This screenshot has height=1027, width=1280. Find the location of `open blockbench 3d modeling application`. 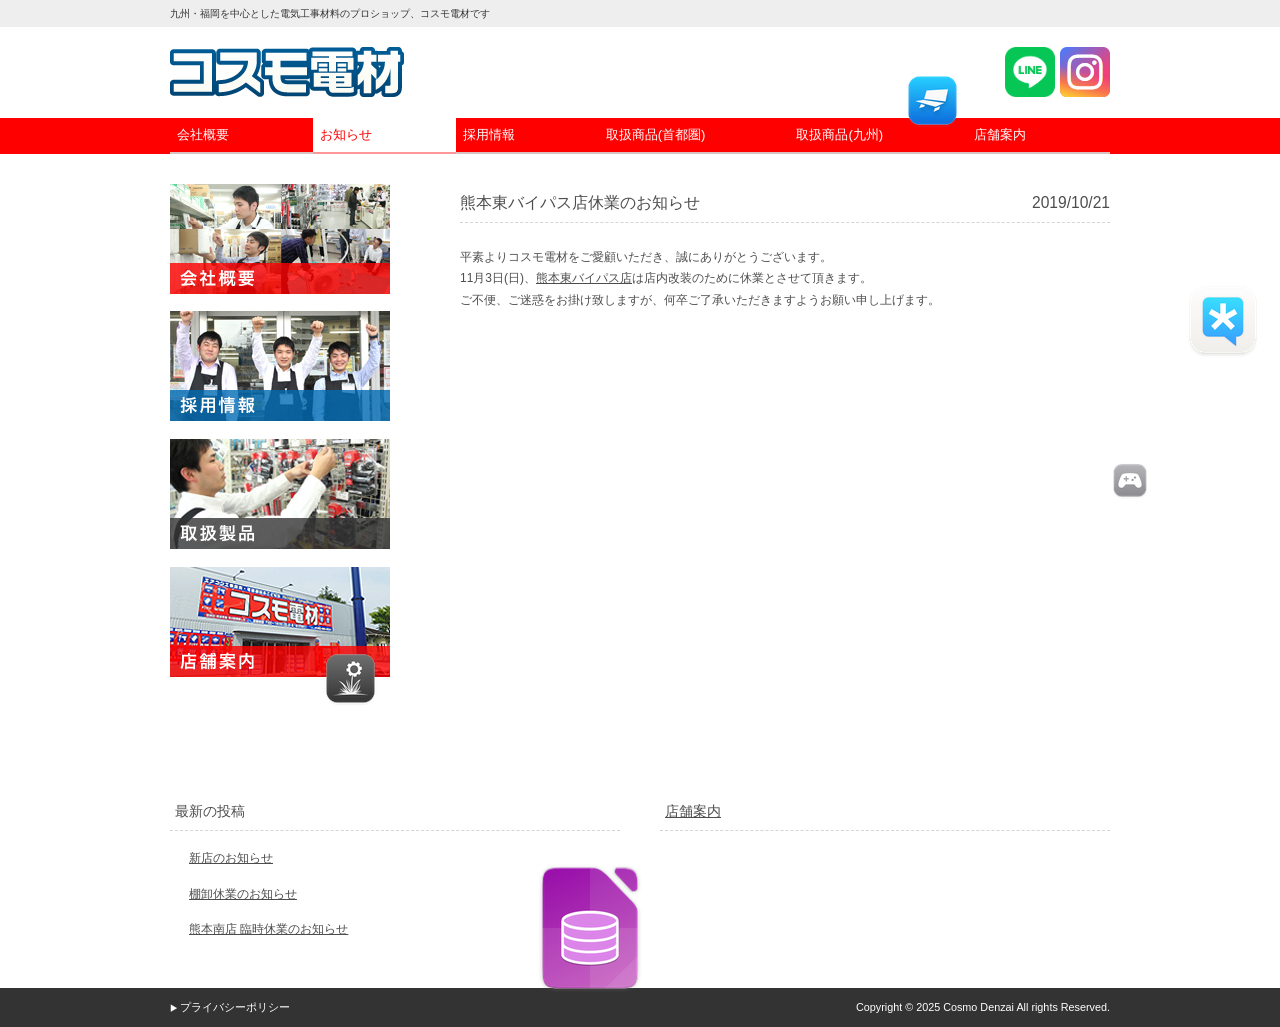

open blockbench 3d modeling application is located at coordinates (932, 100).